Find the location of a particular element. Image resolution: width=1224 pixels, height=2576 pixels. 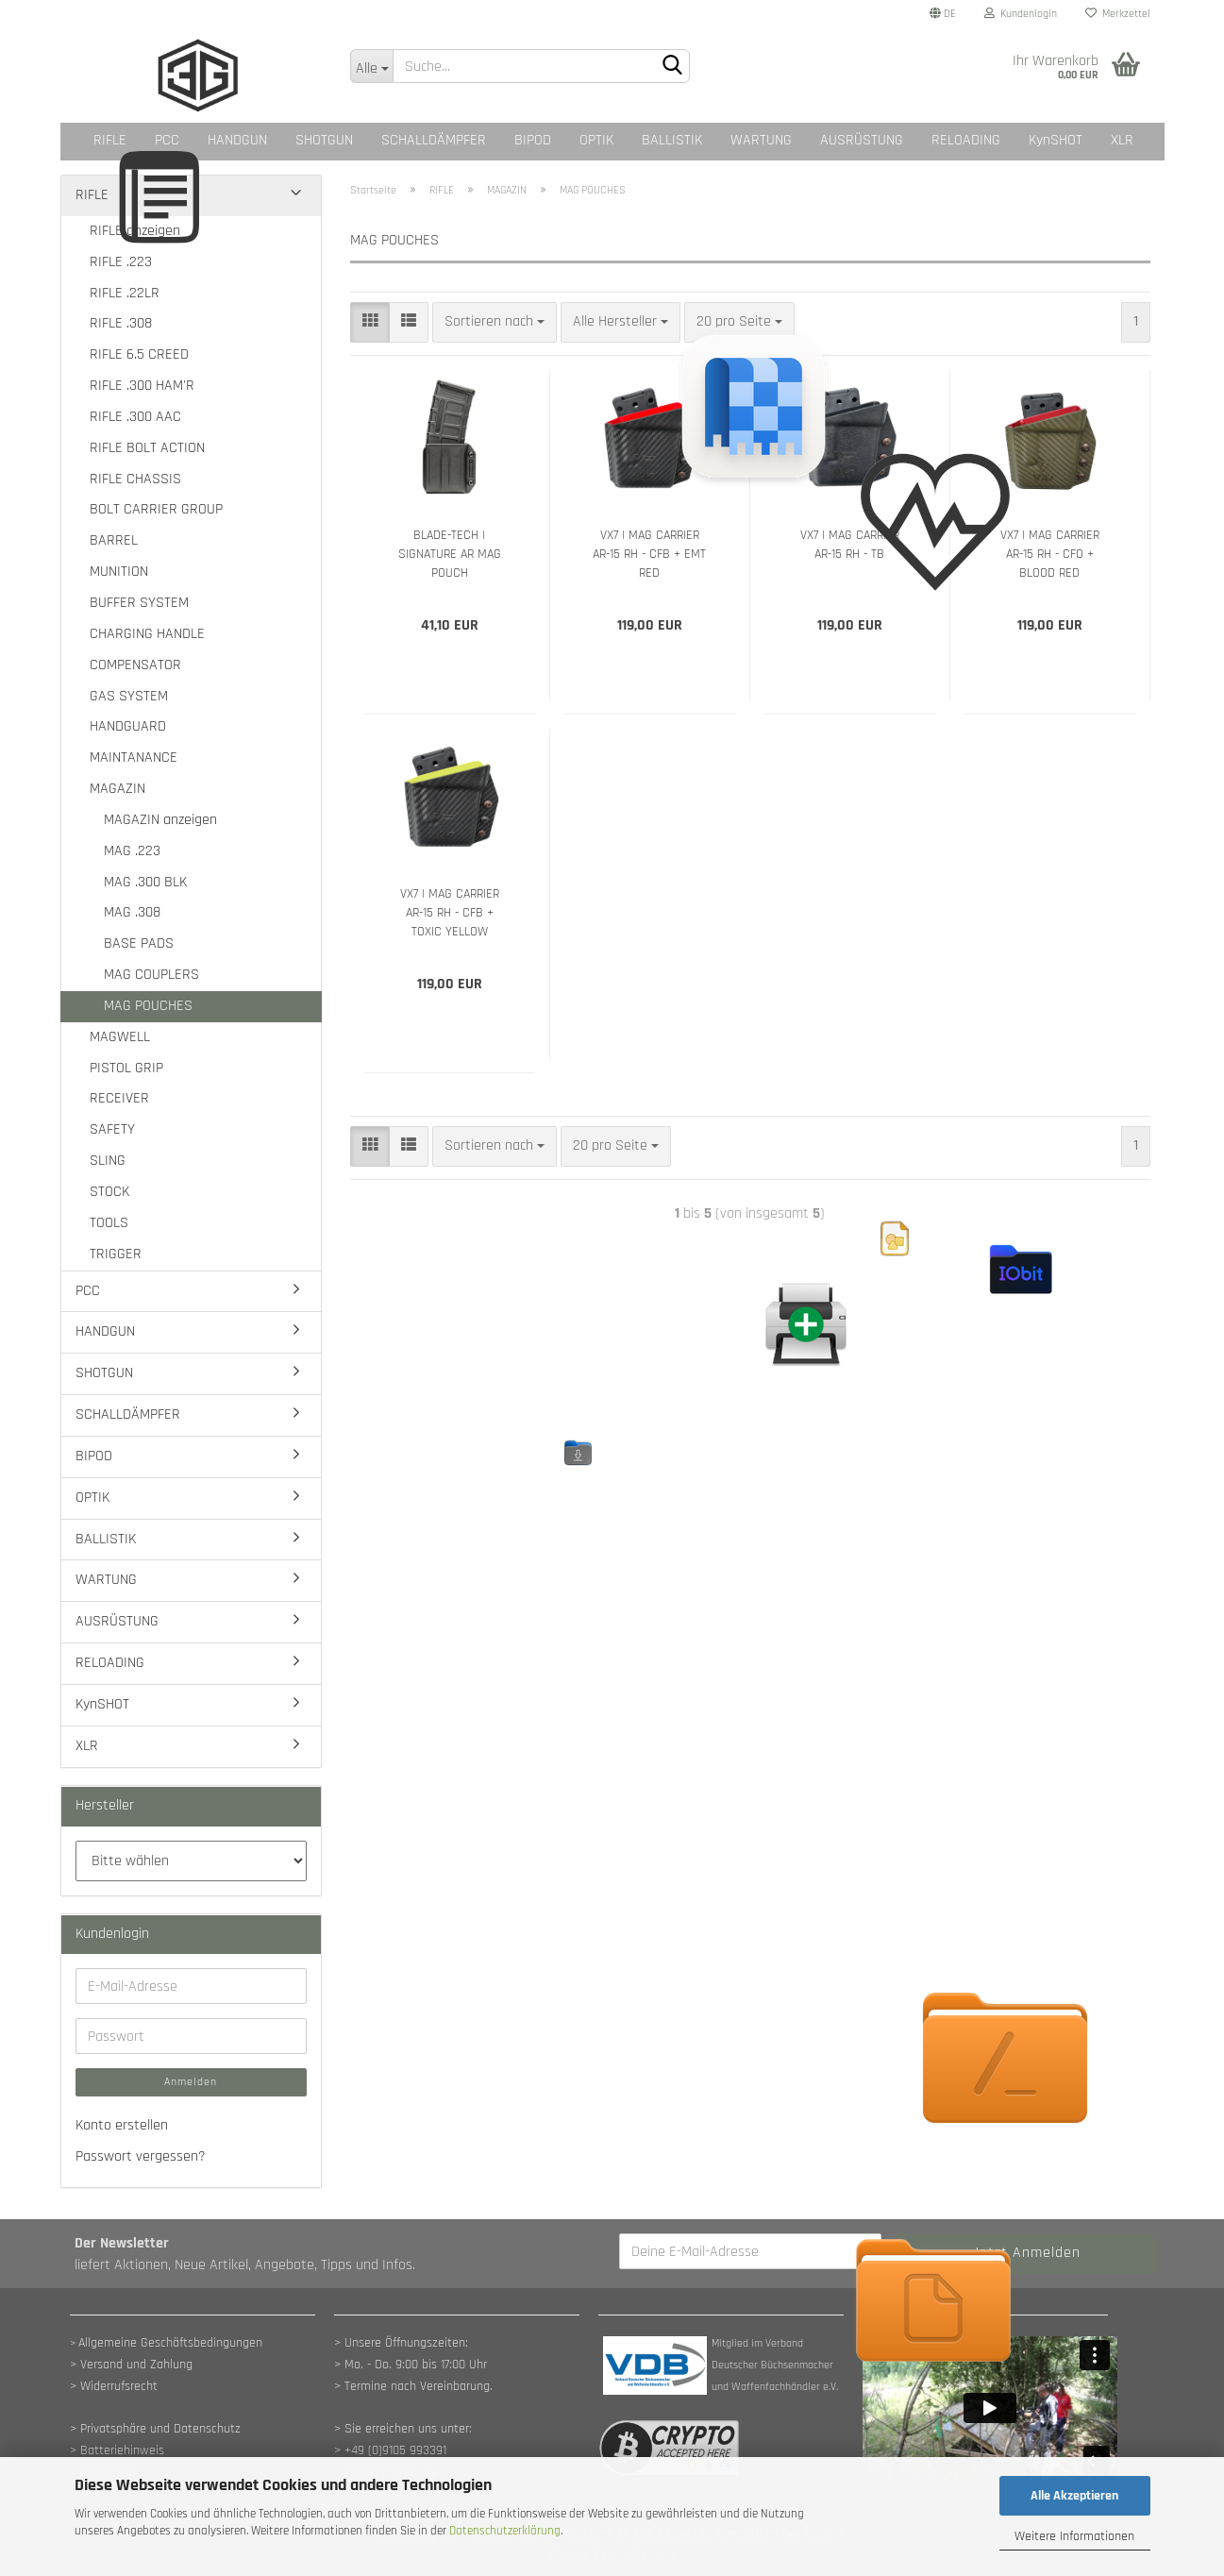

open Blanket ambient sound app is located at coordinates (753, 406).